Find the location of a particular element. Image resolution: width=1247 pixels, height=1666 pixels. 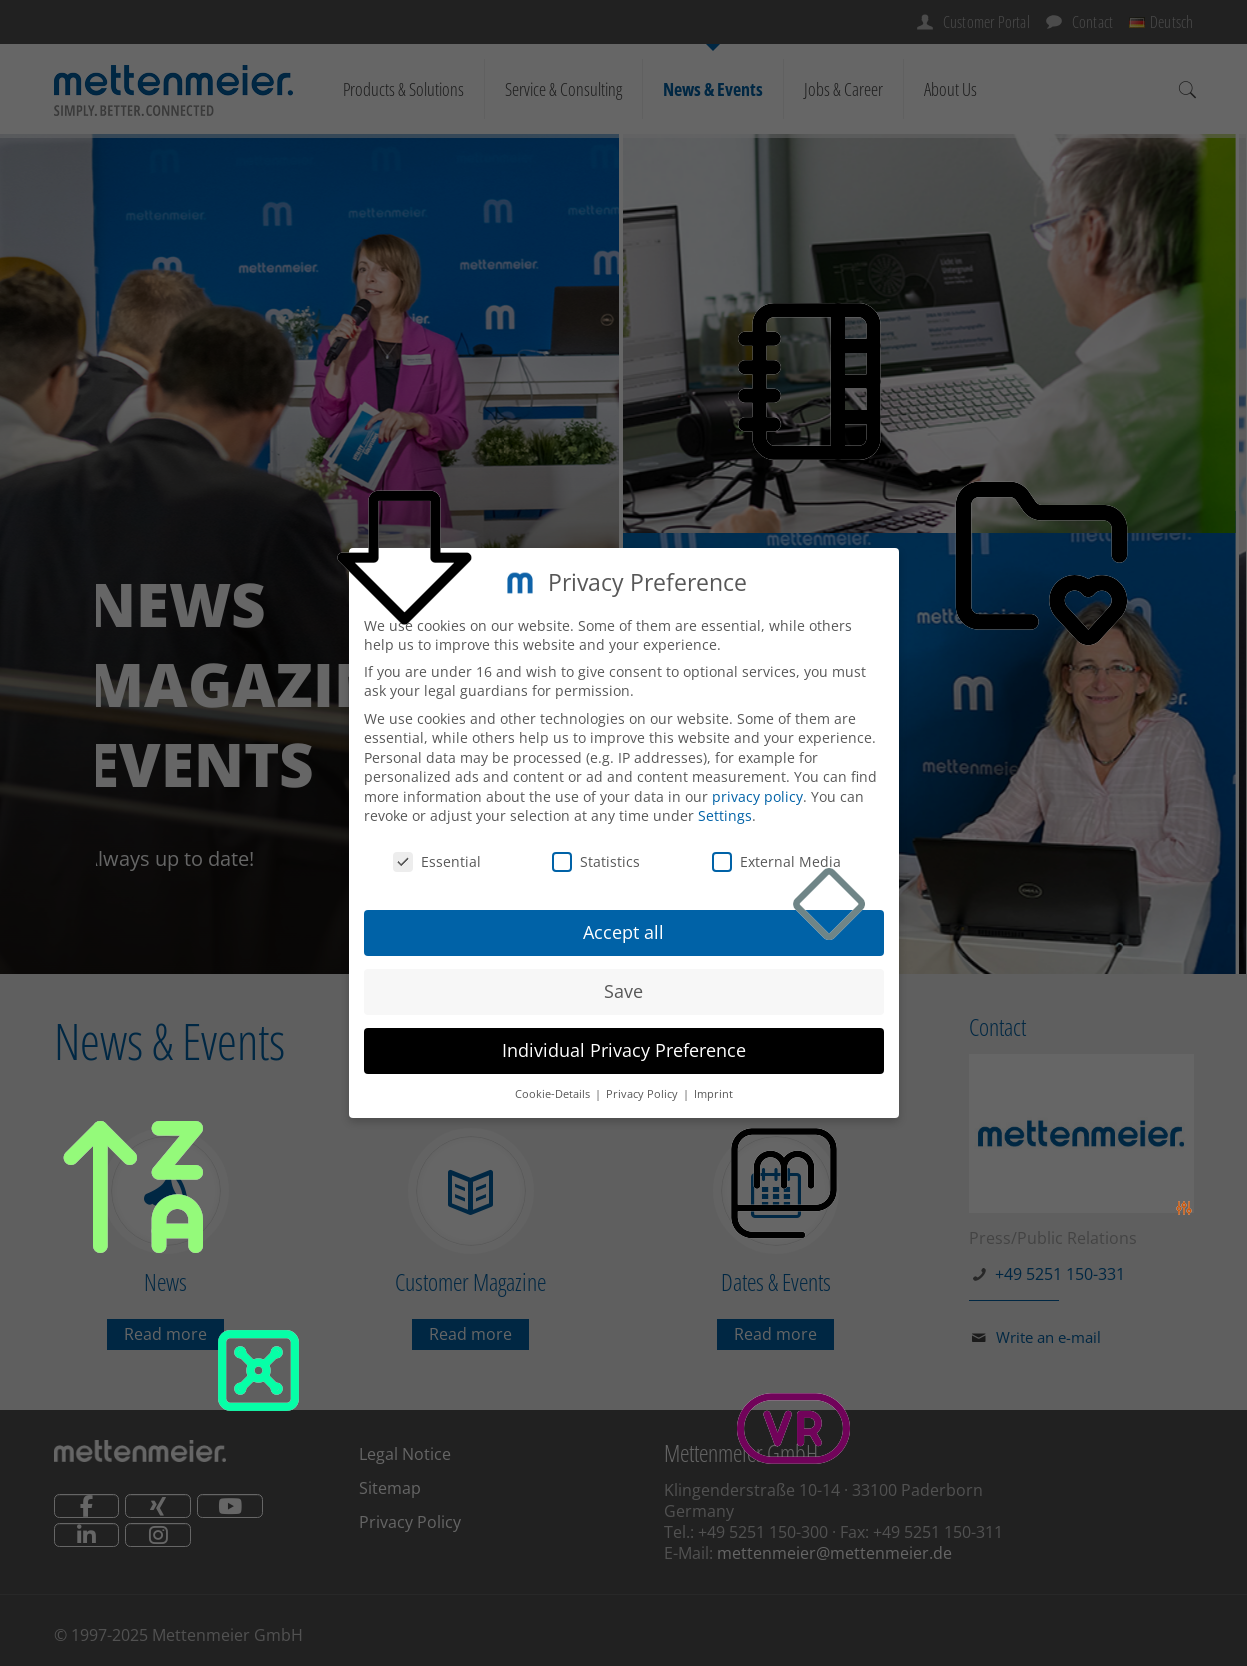

open tabbed notebook or journal is located at coordinates (816, 381).